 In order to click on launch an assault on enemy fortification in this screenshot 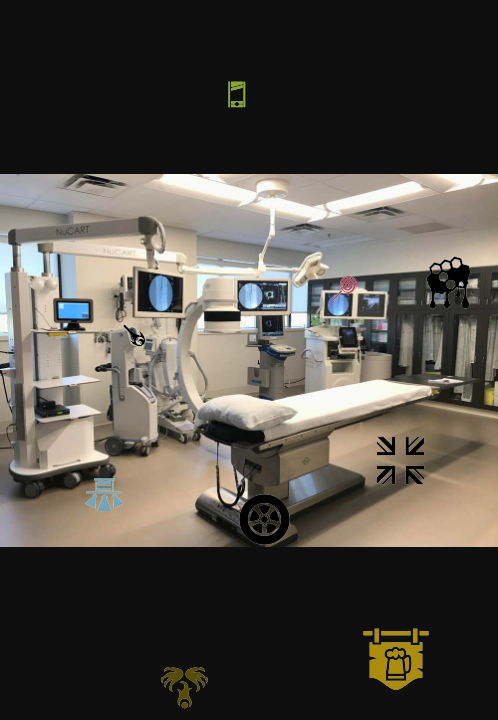, I will do `click(104, 492)`.